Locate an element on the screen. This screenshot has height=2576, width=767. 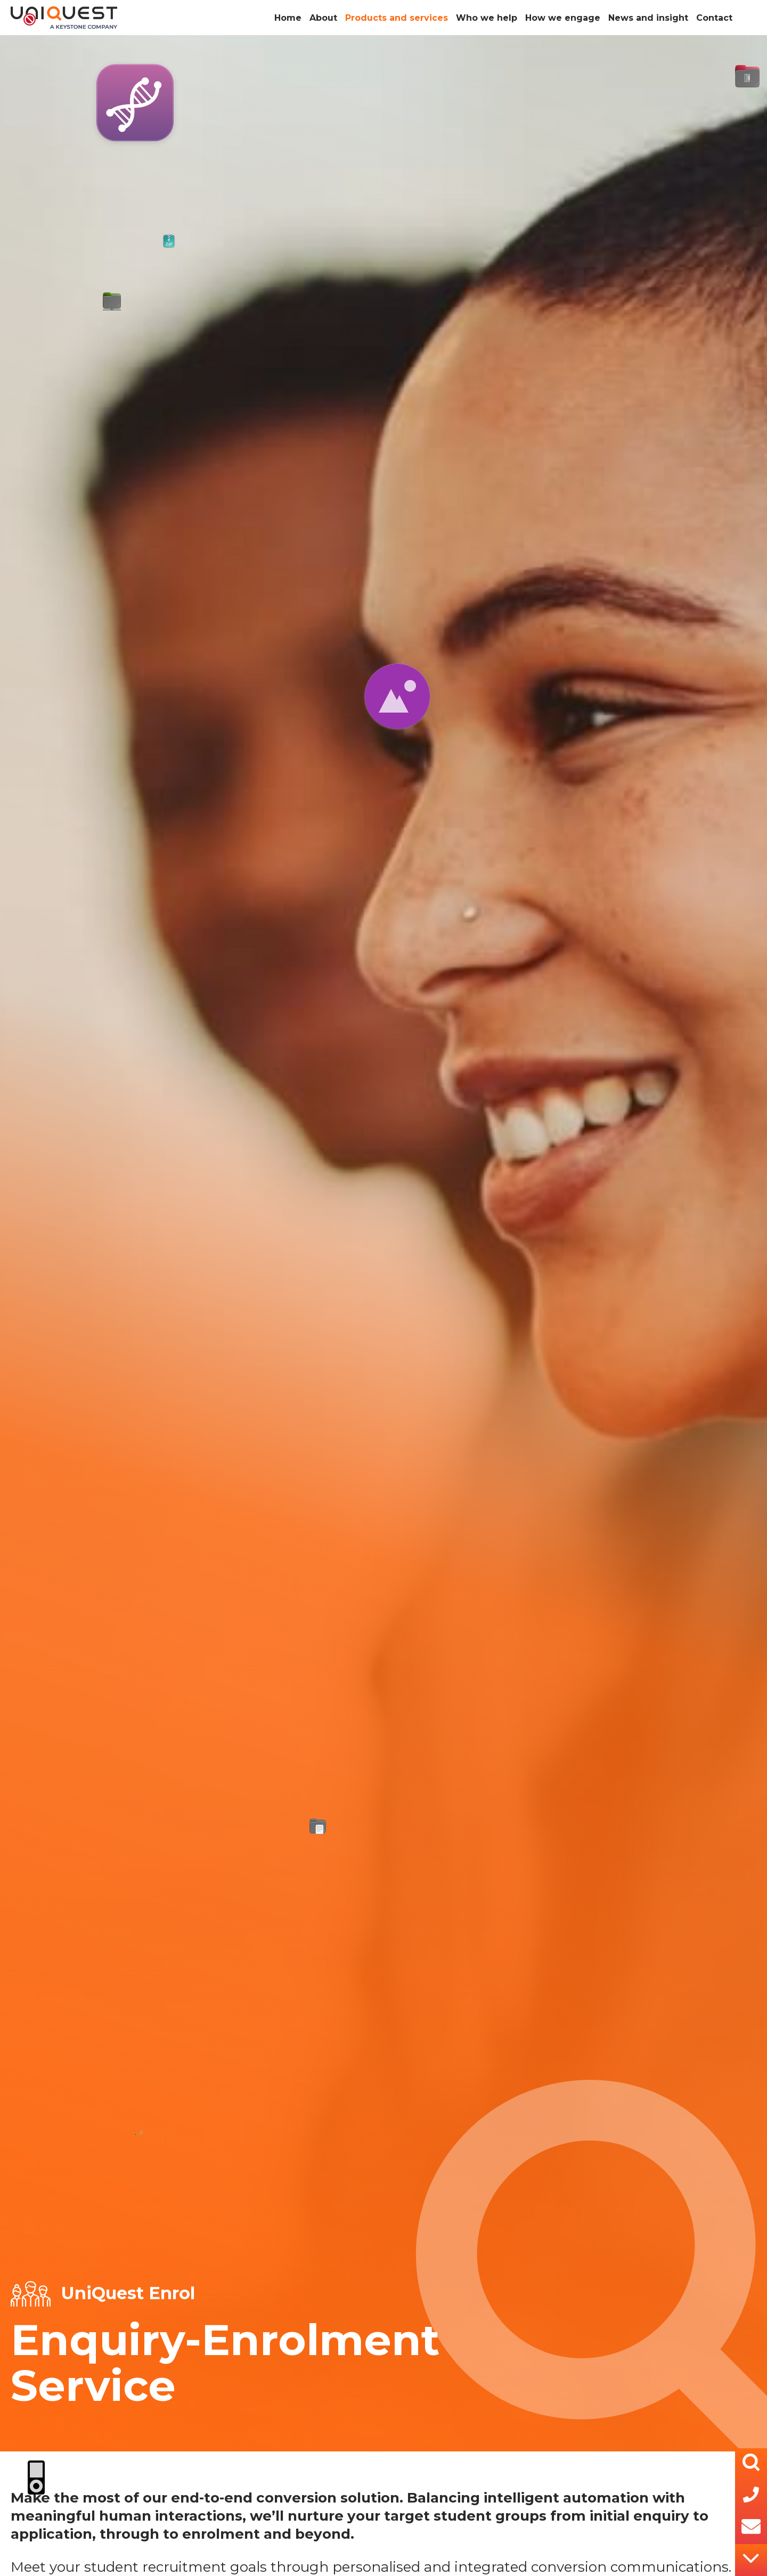
delete or remove selected item is located at coordinates (29, 19).